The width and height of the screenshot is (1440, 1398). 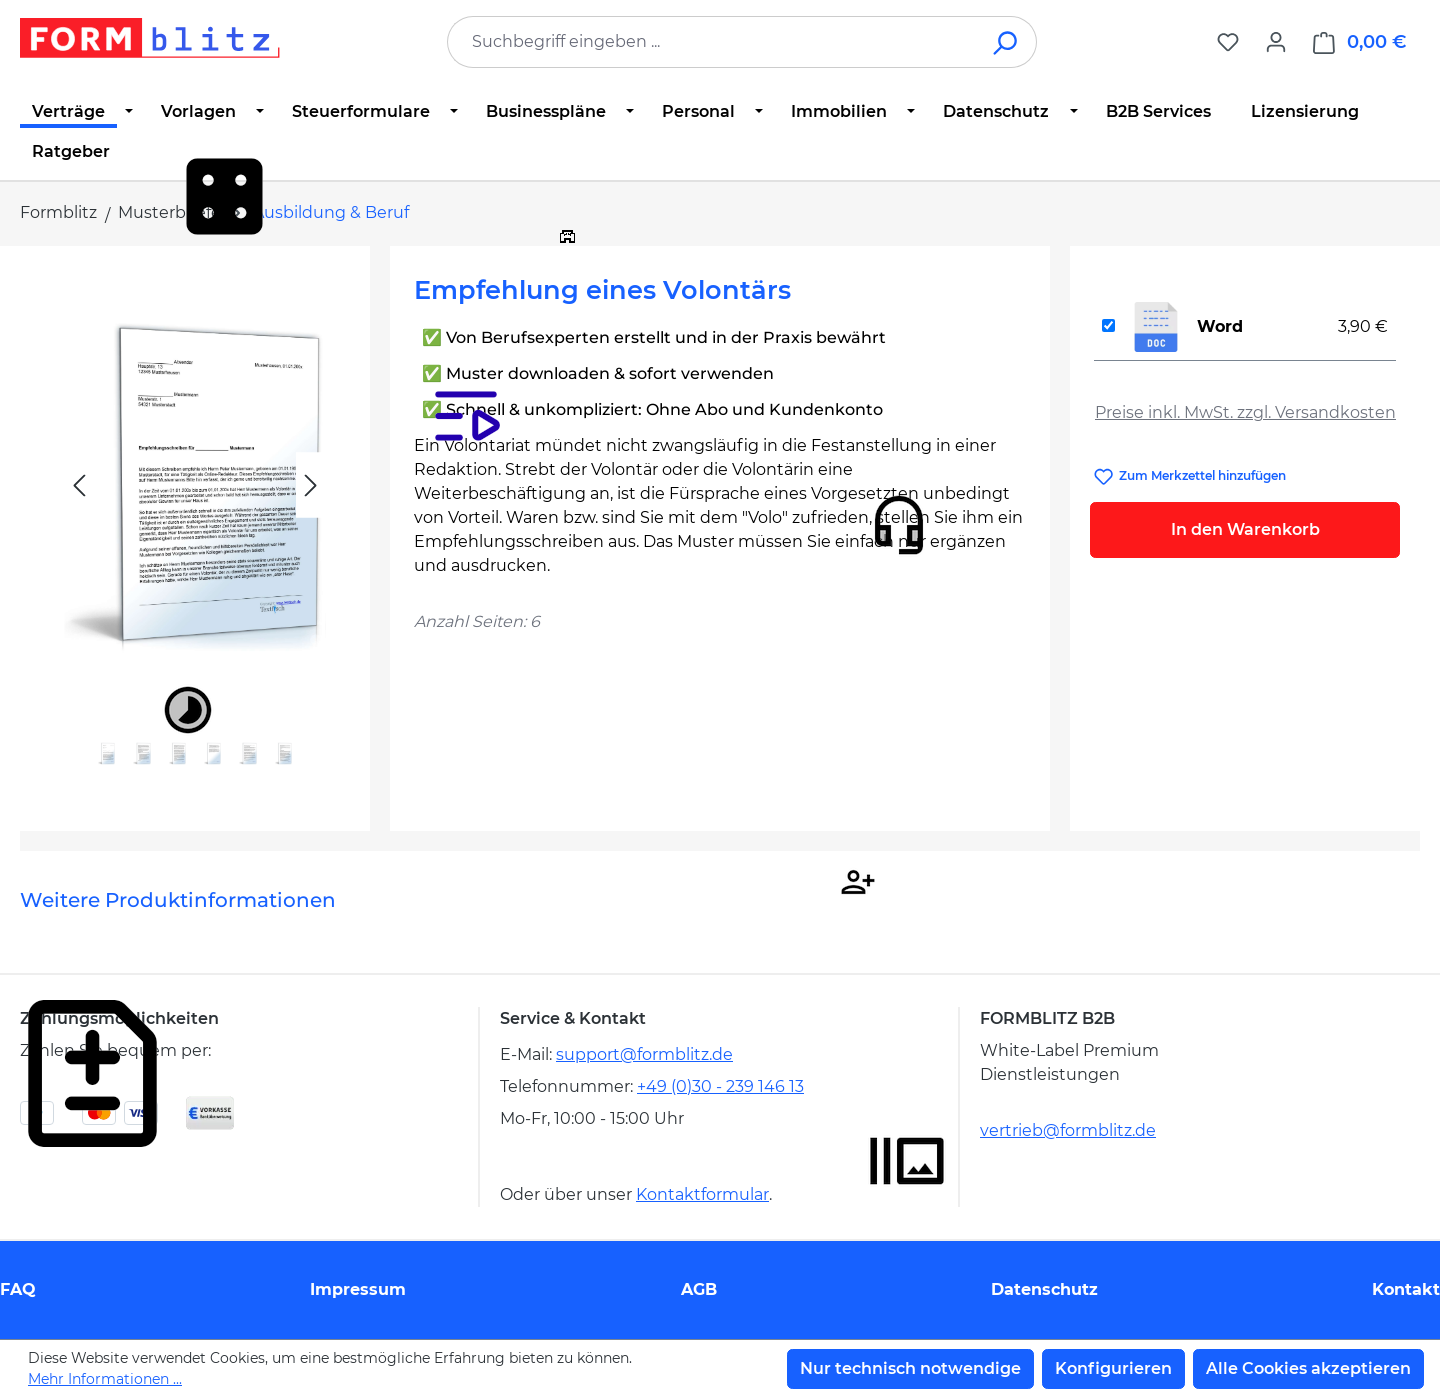 What do you see at coordinates (567, 236) in the screenshot?
I see `find nearby convenience stores` at bounding box center [567, 236].